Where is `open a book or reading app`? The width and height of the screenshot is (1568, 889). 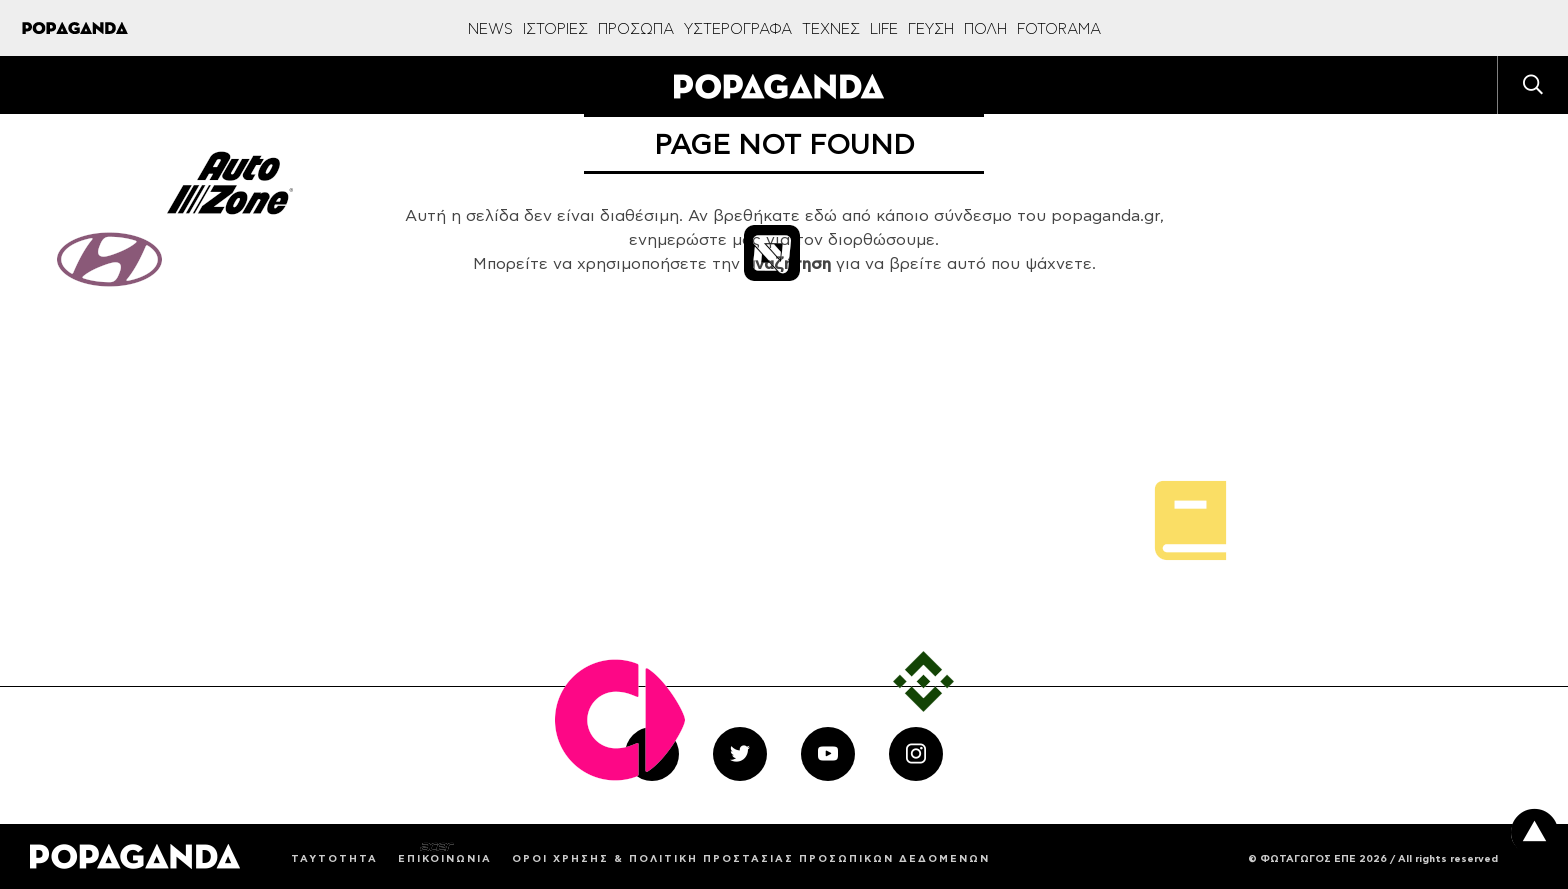
open a book or reading app is located at coordinates (1190, 520).